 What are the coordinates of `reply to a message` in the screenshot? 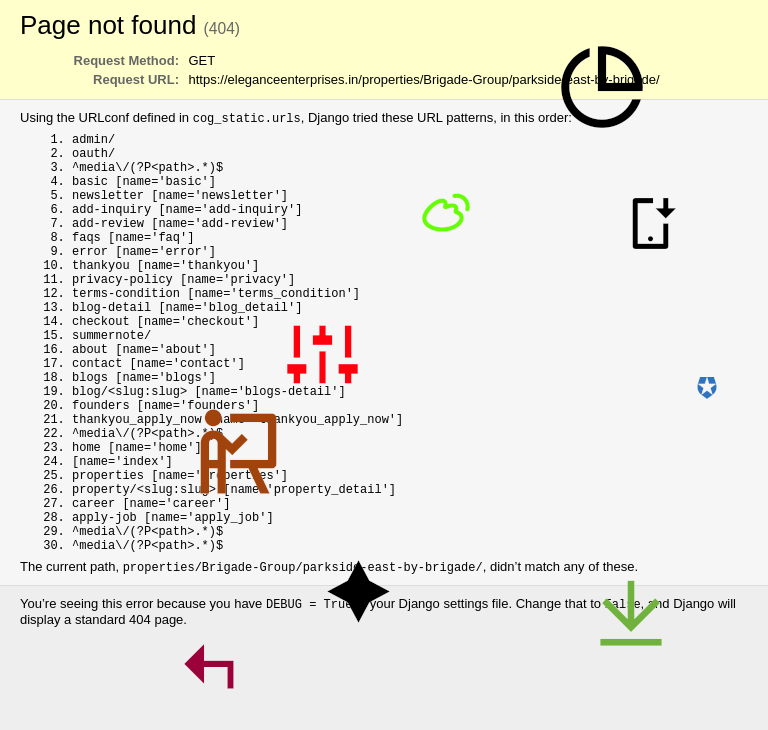 It's located at (212, 667).